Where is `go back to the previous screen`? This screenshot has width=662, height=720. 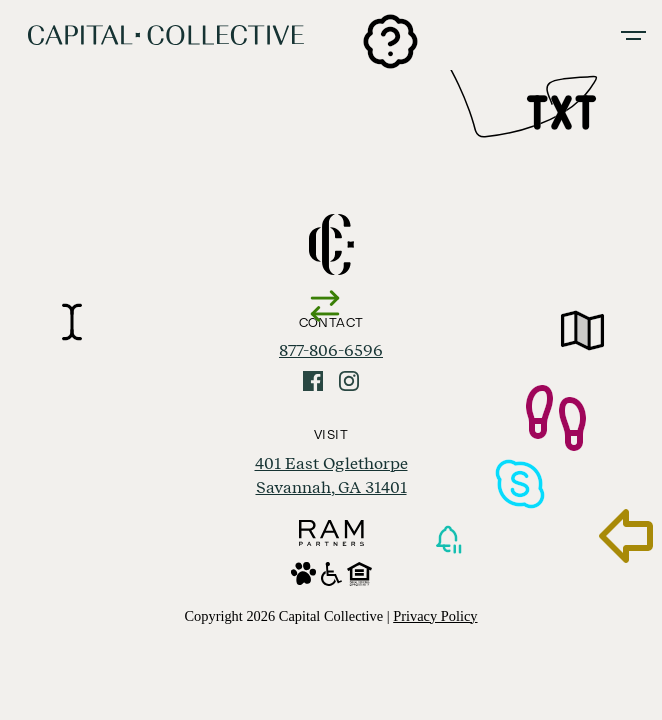
go back to the previous screen is located at coordinates (628, 536).